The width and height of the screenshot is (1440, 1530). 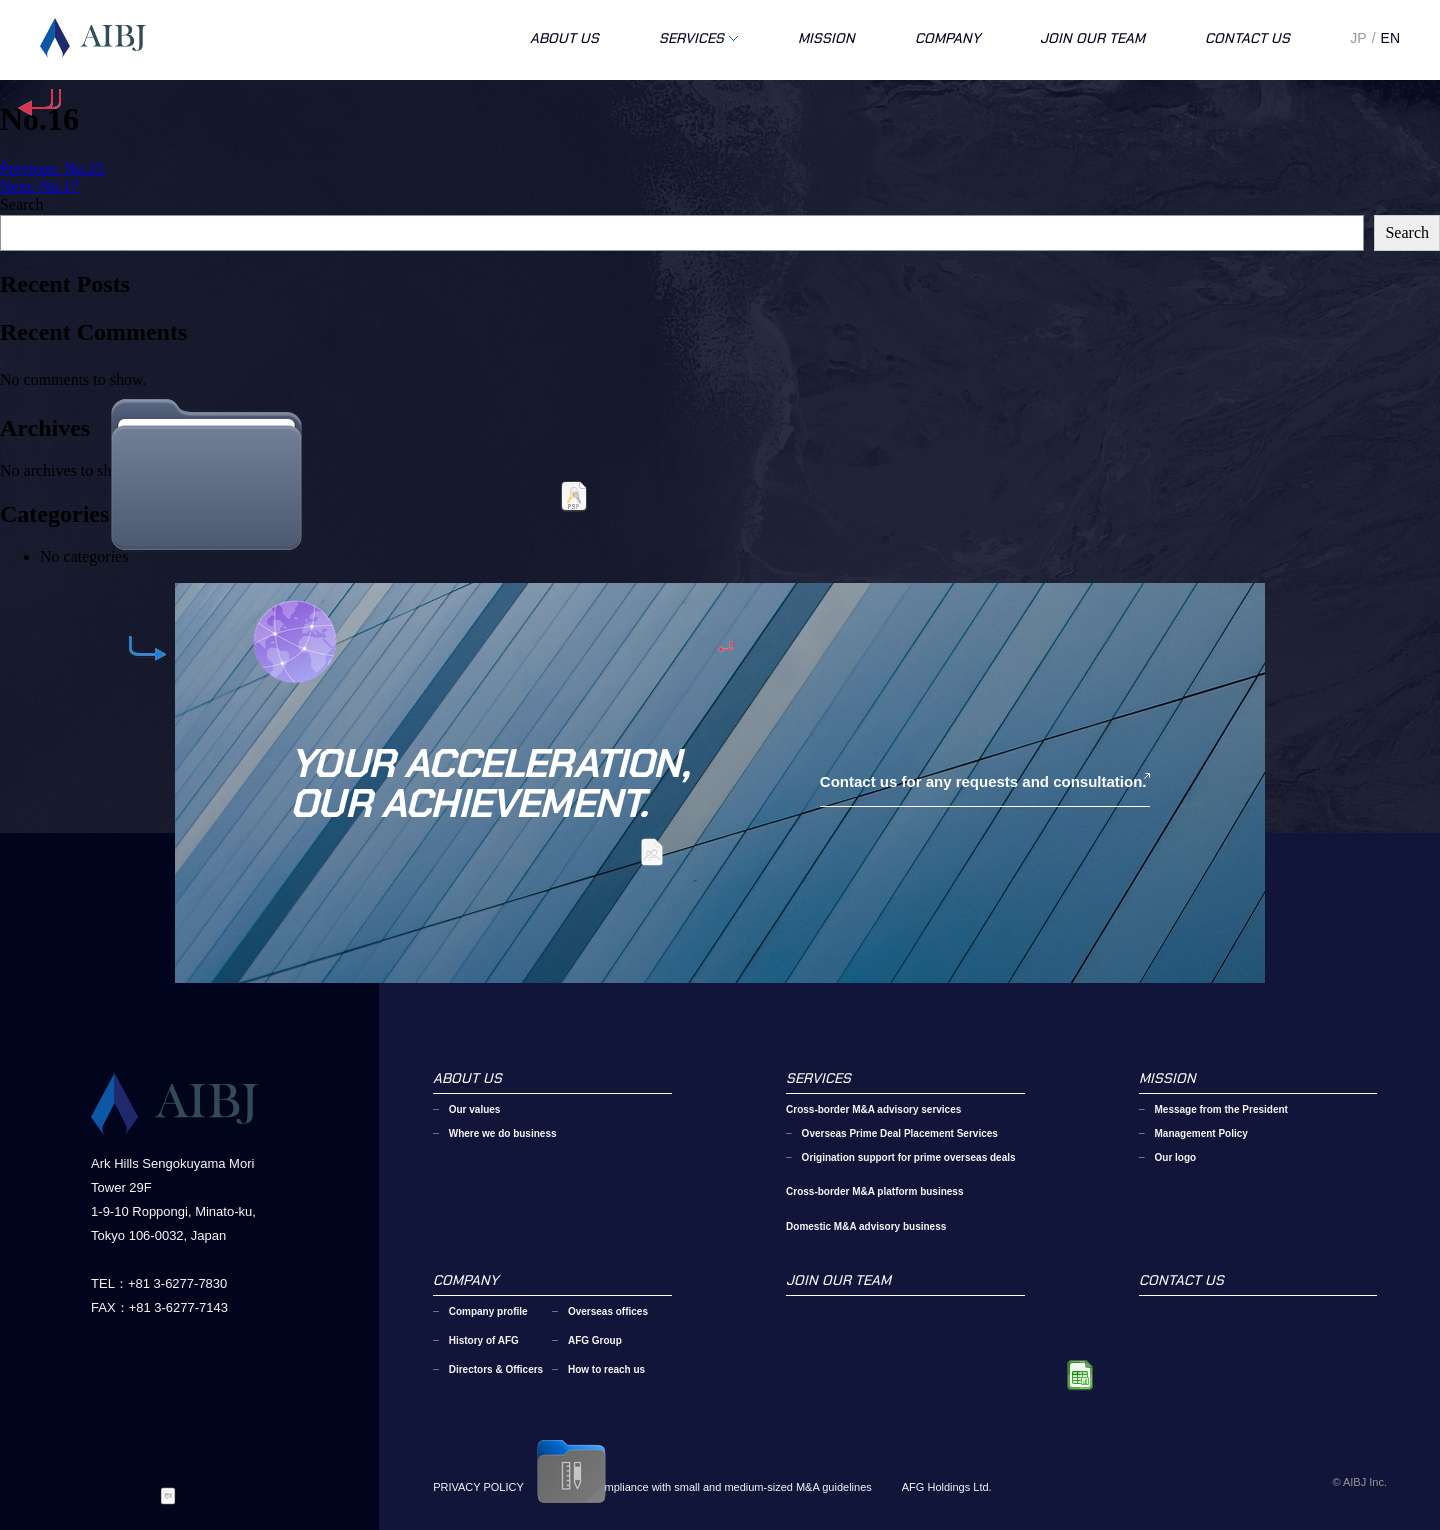 I want to click on microdvd subtitle file, so click(x=168, y=1496).